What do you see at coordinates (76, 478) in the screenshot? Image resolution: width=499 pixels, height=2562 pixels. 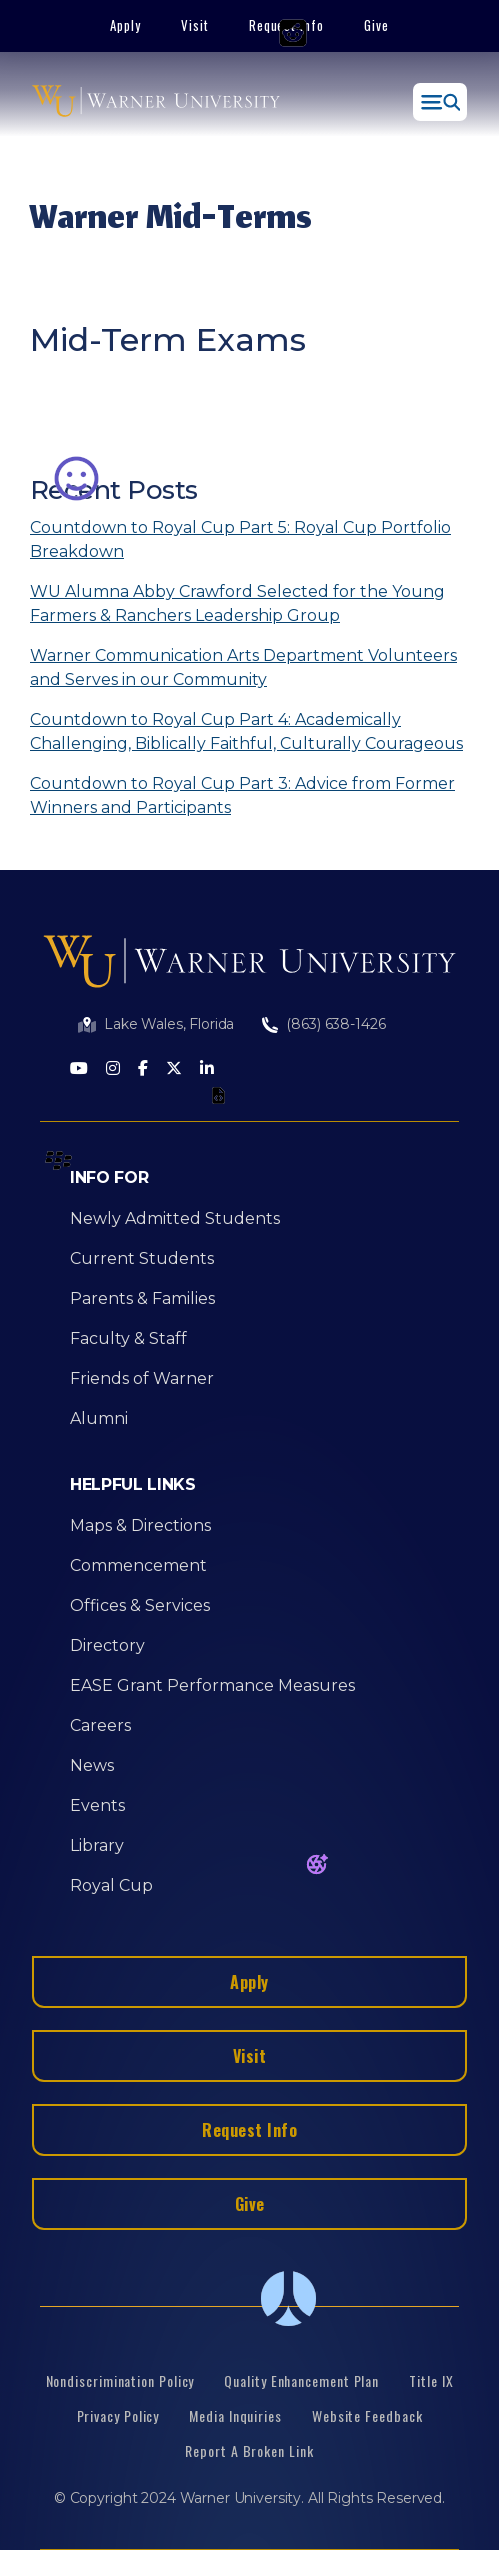 I see `add an emoji or reaction` at bounding box center [76, 478].